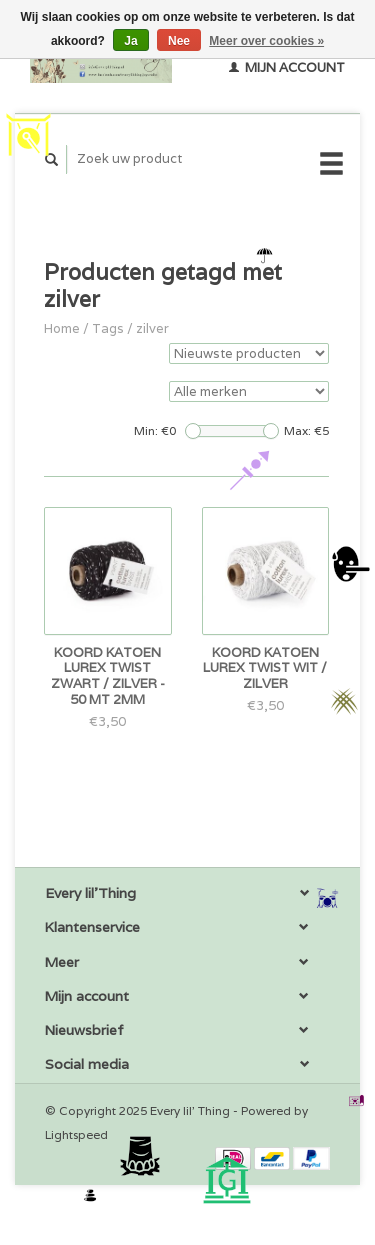 The width and height of the screenshot is (375, 1245). I want to click on perform a stomp attack, so click(140, 1156).